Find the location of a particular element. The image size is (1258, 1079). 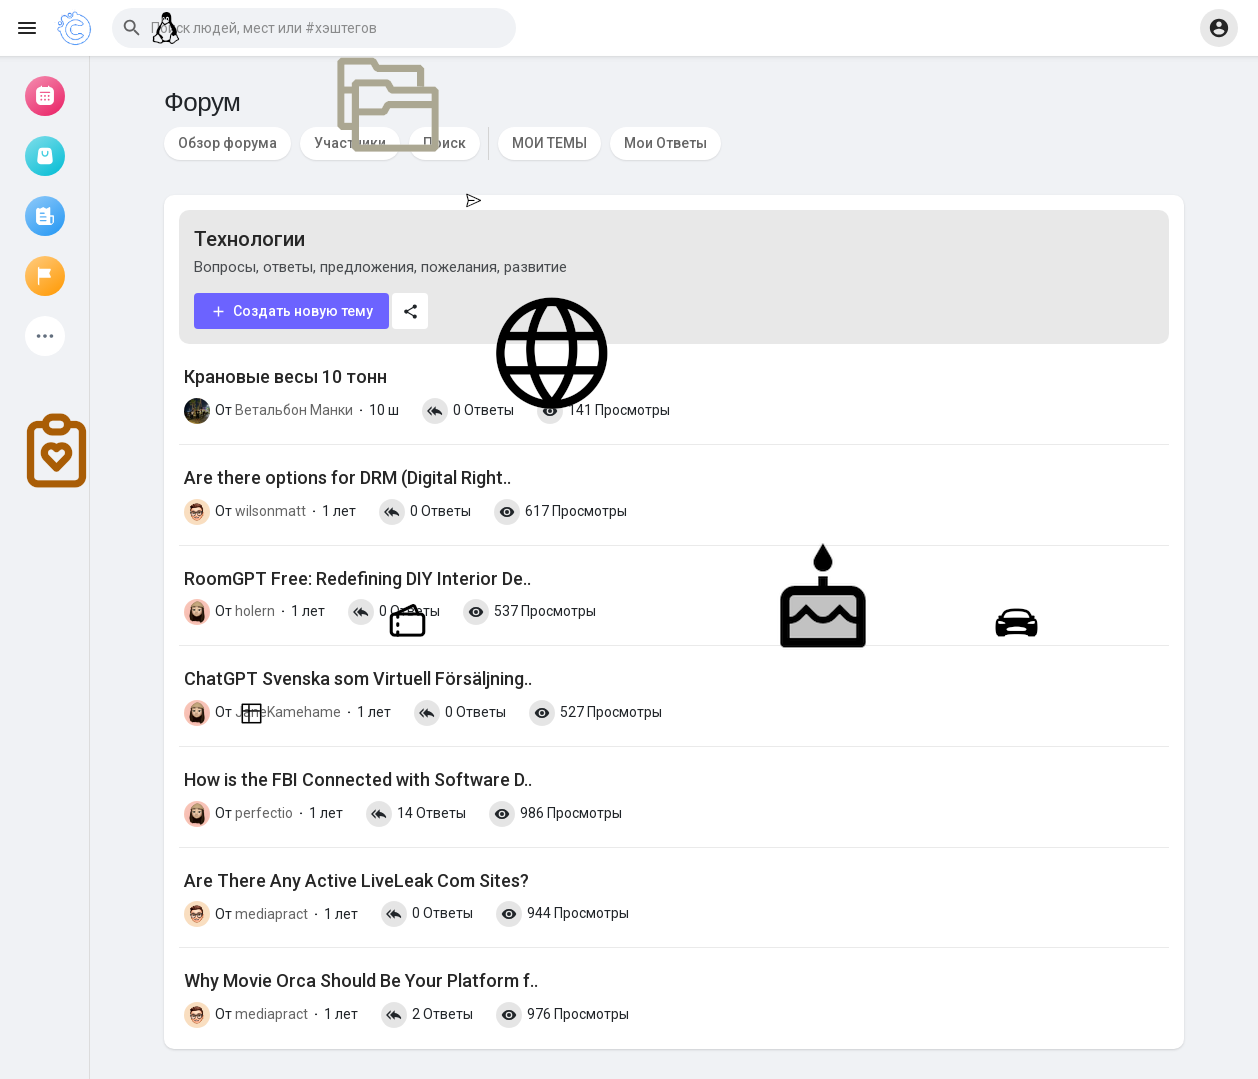

open a linux terminal session is located at coordinates (166, 28).